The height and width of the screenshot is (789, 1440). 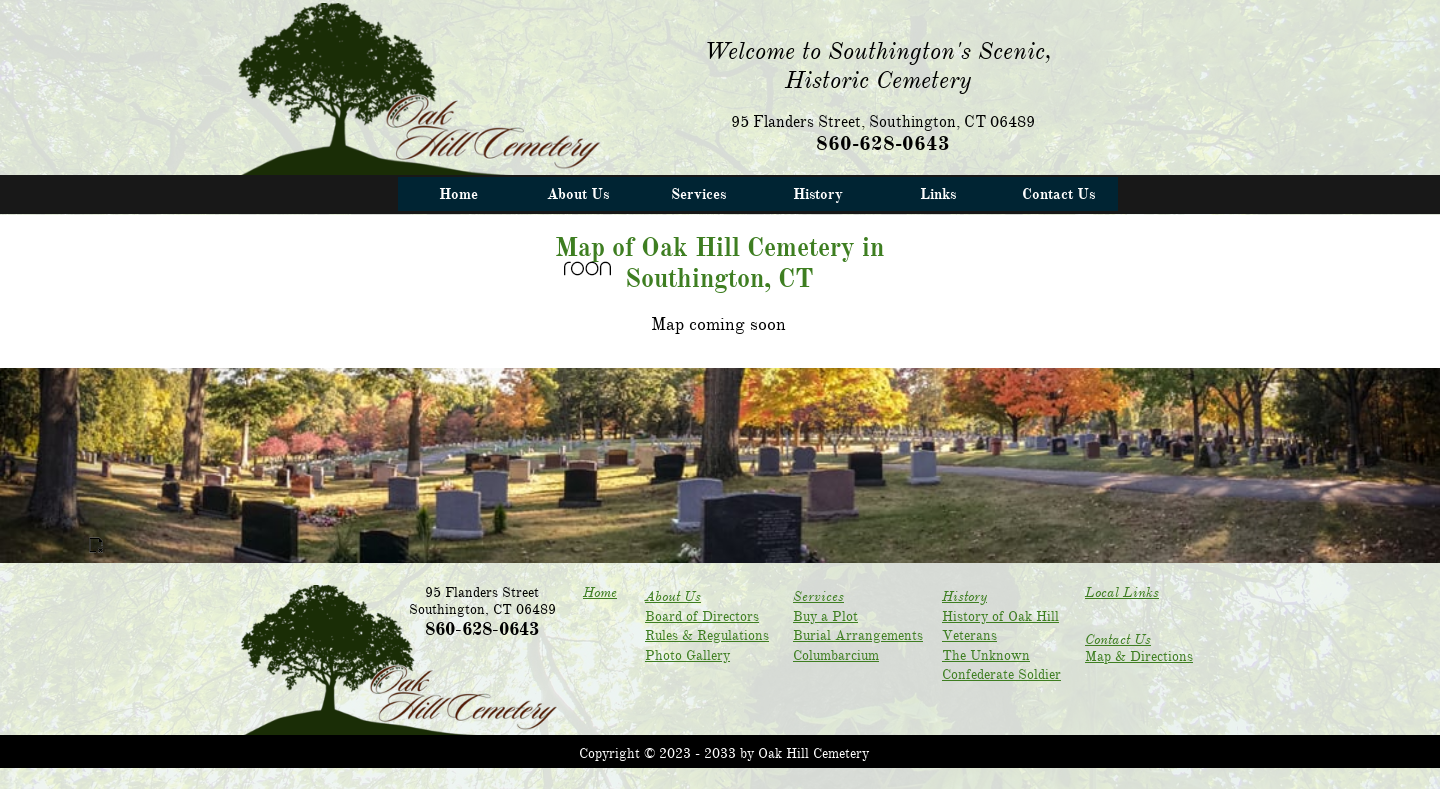 I want to click on close the current document, so click(x=96, y=545).